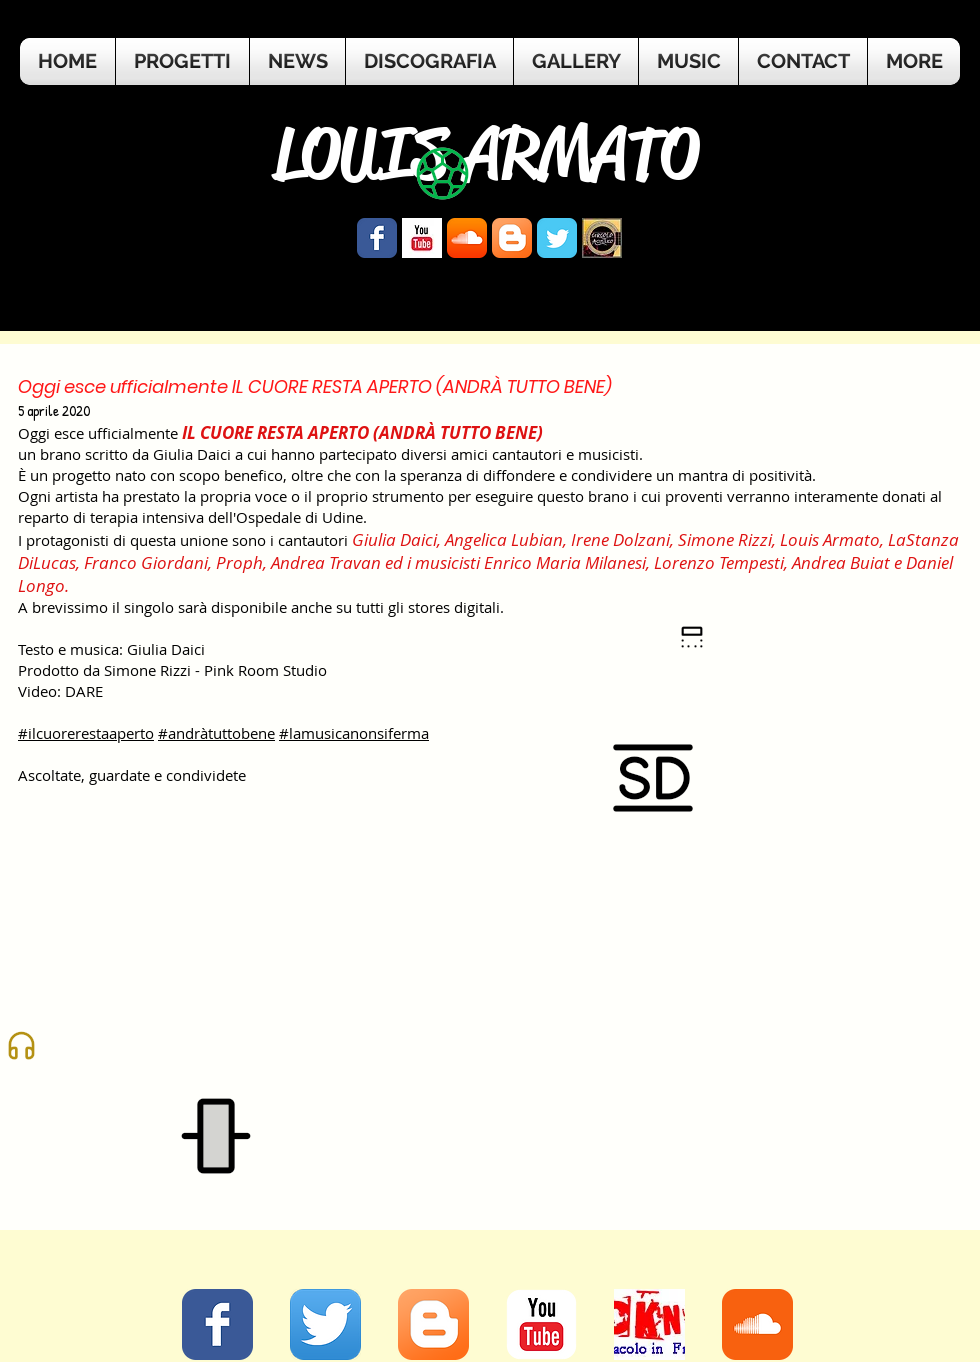  I want to click on access sports or soccer-related content, so click(442, 173).